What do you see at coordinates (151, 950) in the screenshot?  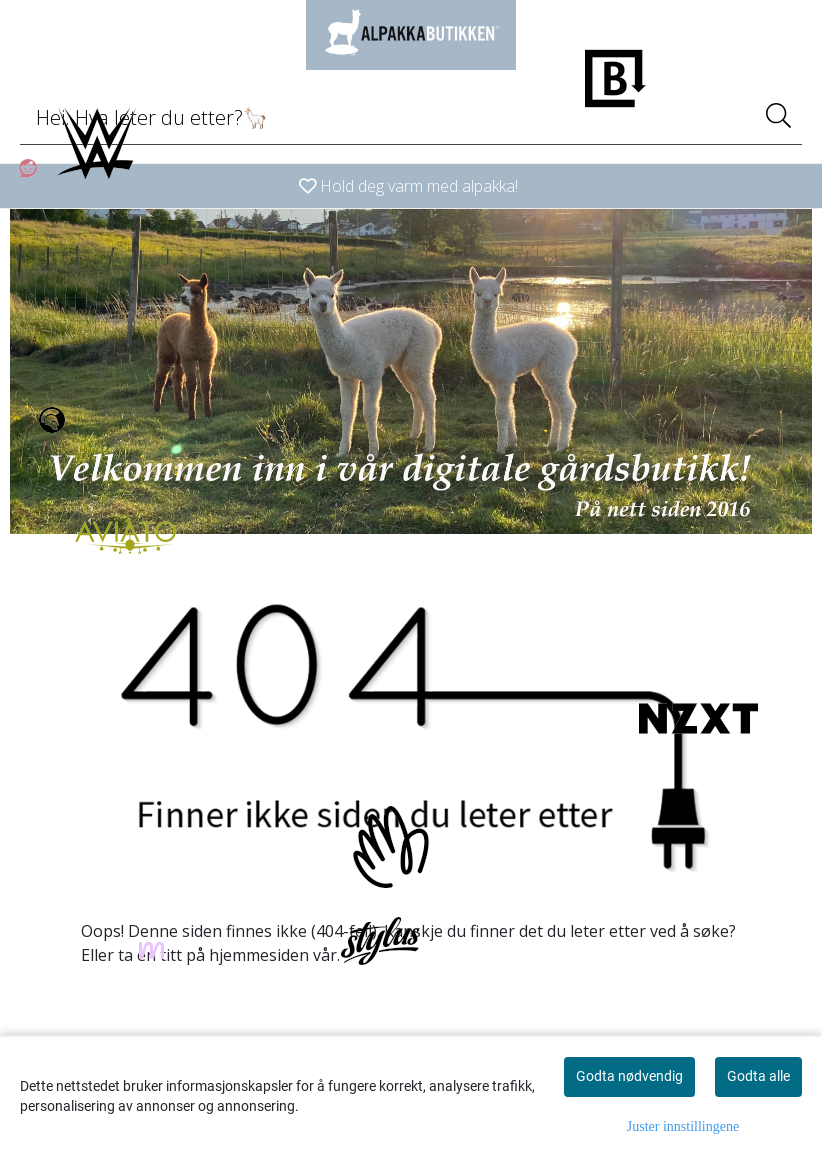 I see `open the Mezmo app` at bounding box center [151, 950].